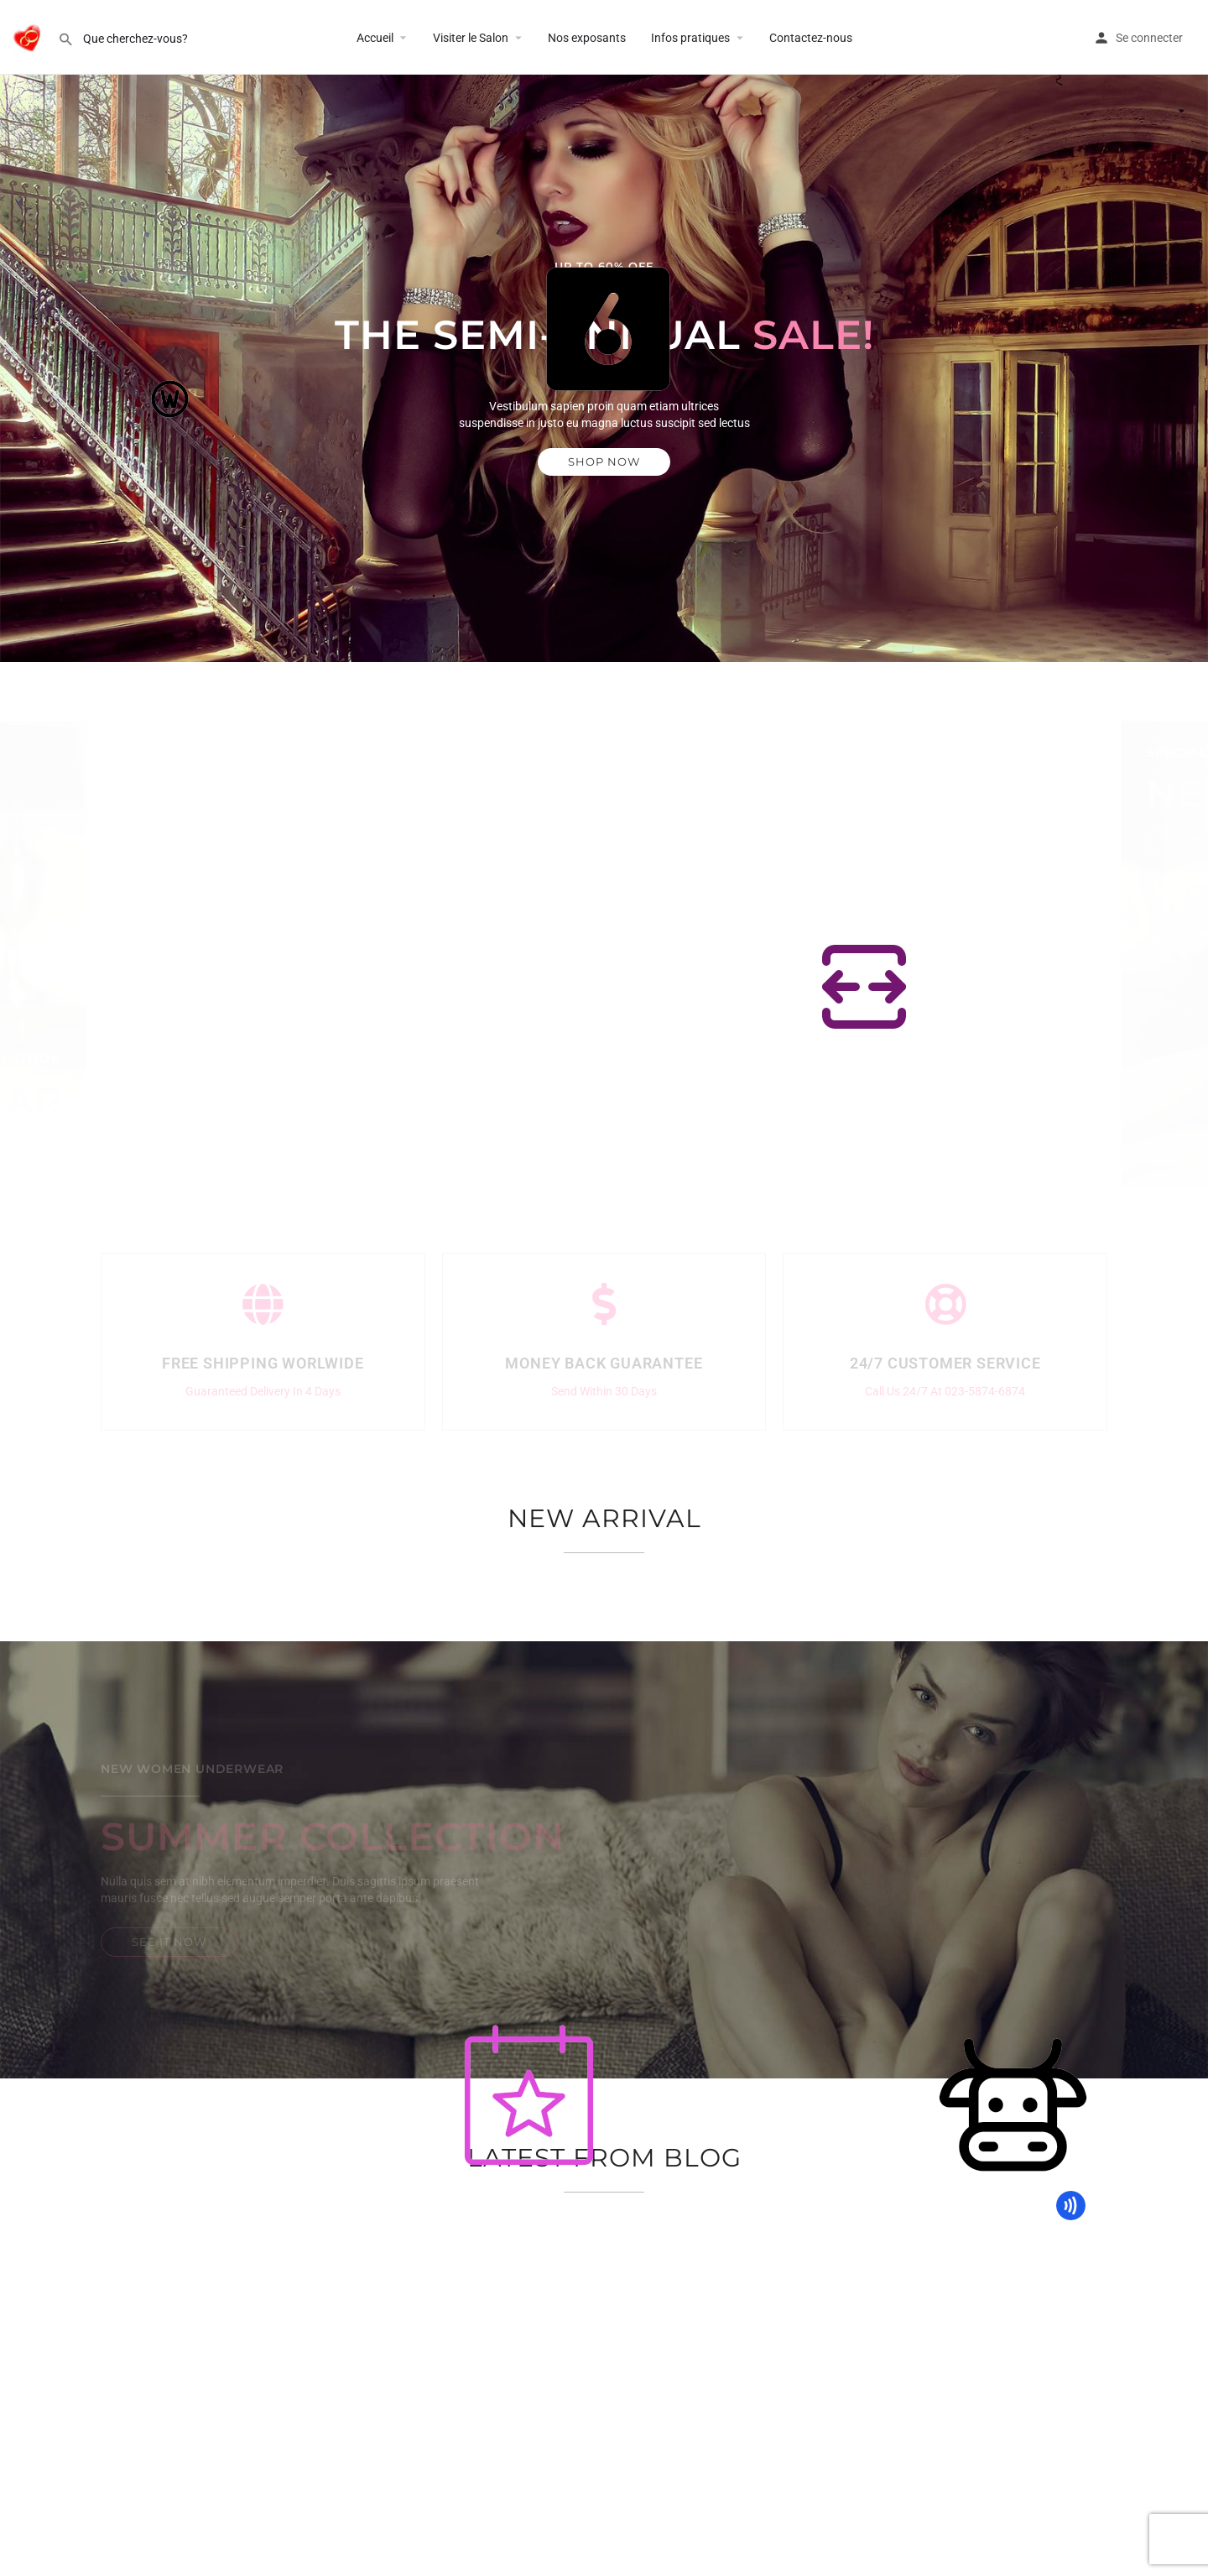  What do you see at coordinates (1070, 2205) in the screenshot?
I see `tap to pay with contactless payment` at bounding box center [1070, 2205].